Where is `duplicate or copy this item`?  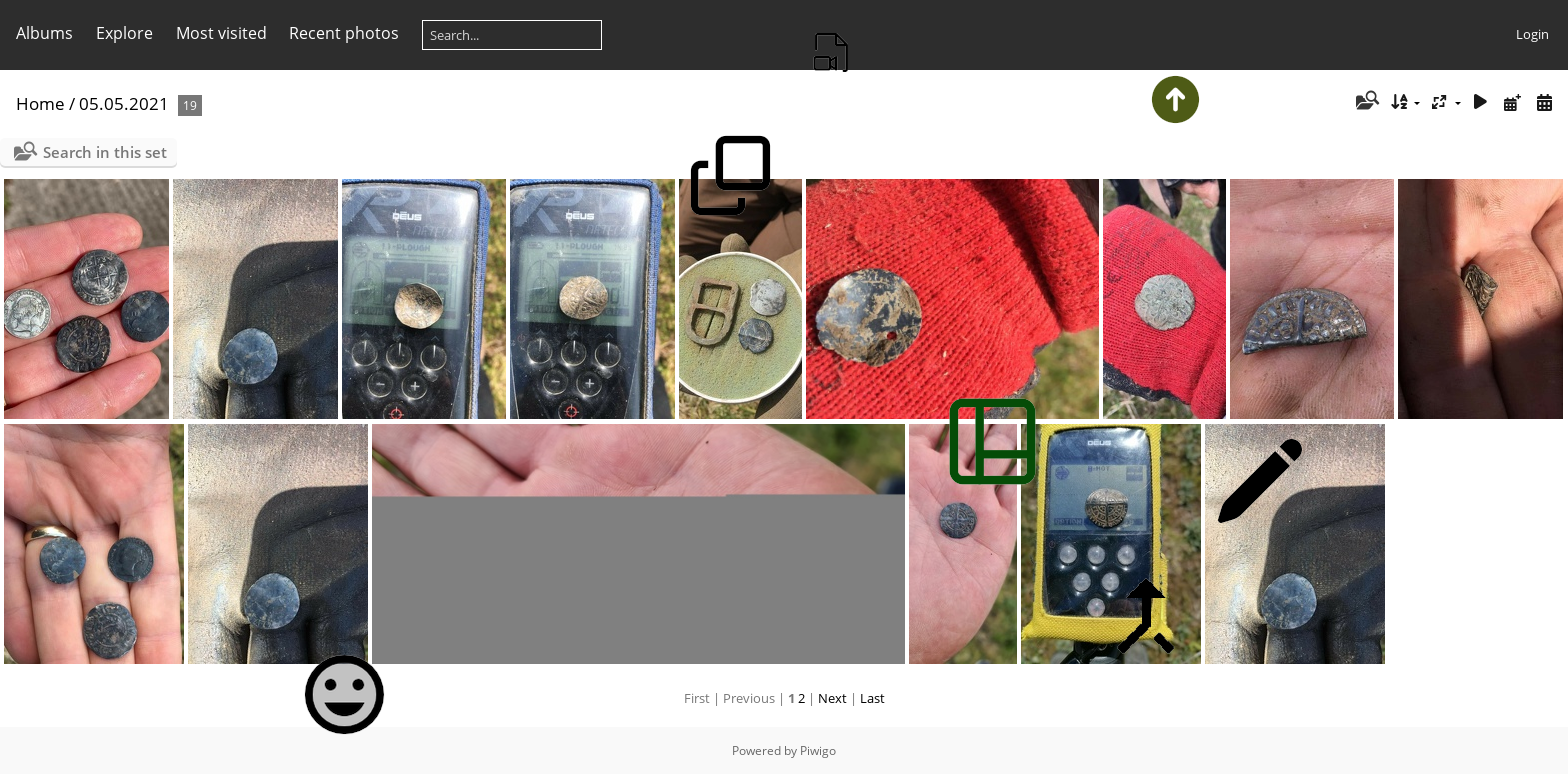 duplicate or copy this item is located at coordinates (730, 175).